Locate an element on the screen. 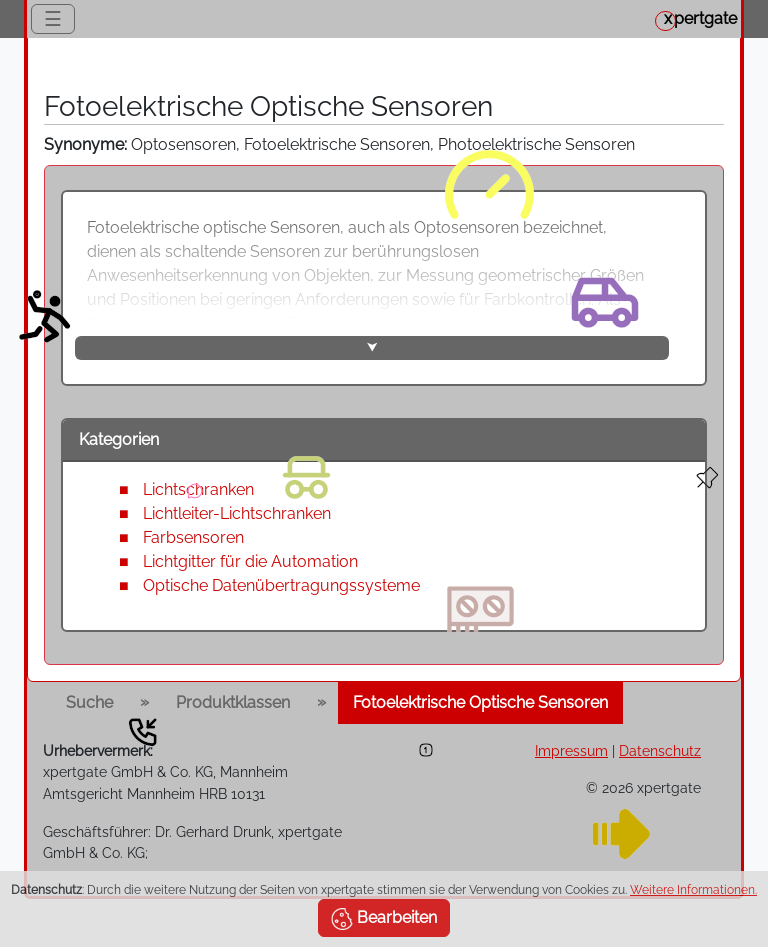  indicates the first item or step in a sequence is located at coordinates (426, 750).